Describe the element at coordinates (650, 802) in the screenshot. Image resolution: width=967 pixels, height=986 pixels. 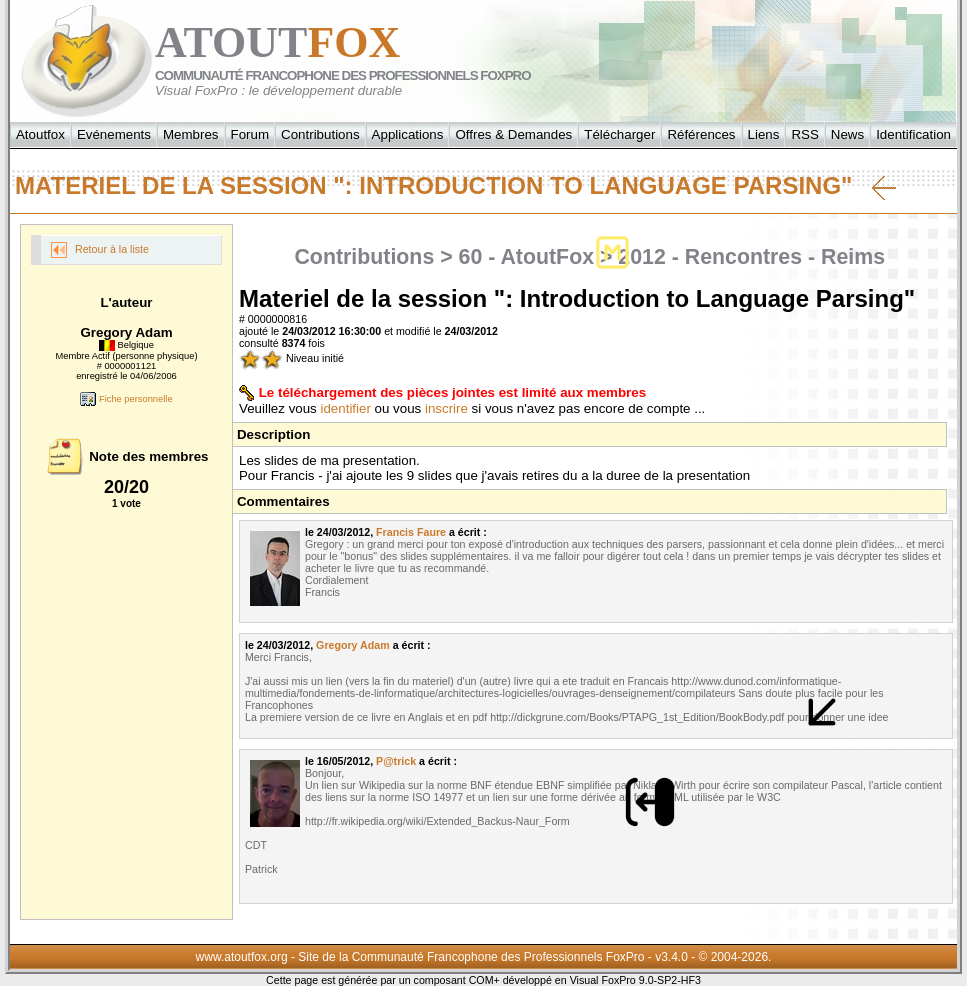
I see `move element to the left` at that location.